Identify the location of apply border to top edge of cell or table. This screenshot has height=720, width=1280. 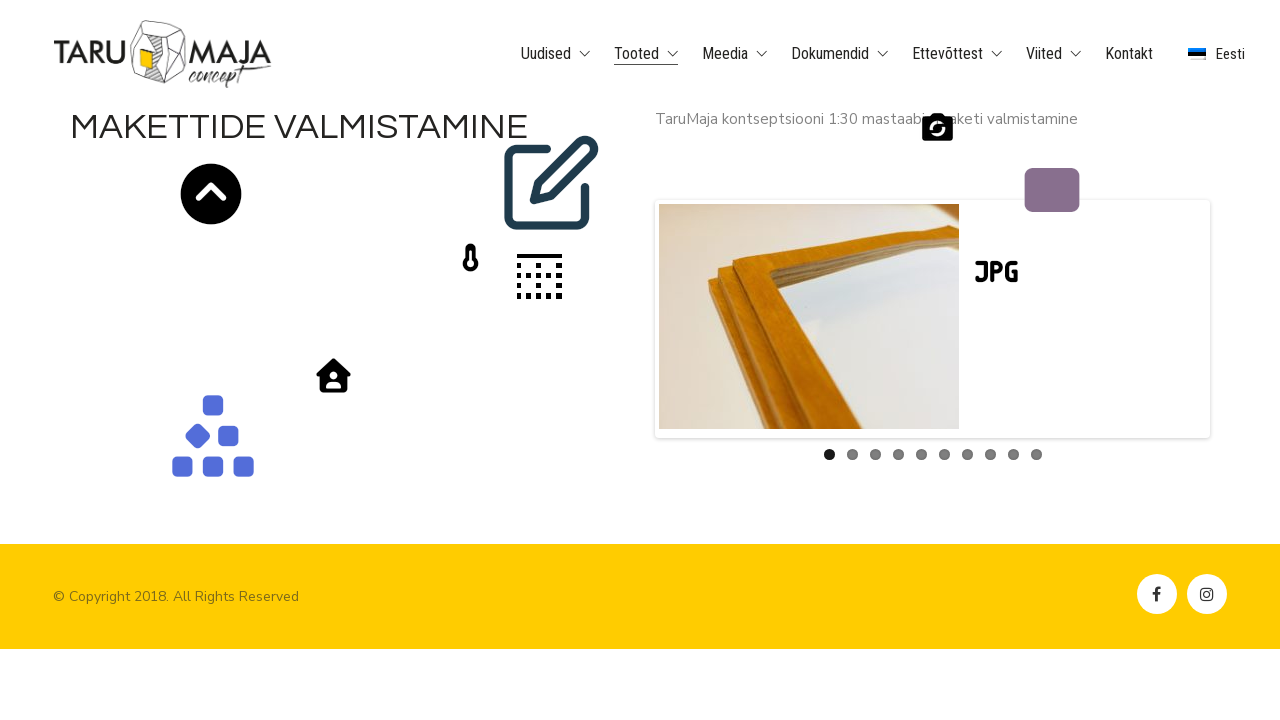
(539, 276).